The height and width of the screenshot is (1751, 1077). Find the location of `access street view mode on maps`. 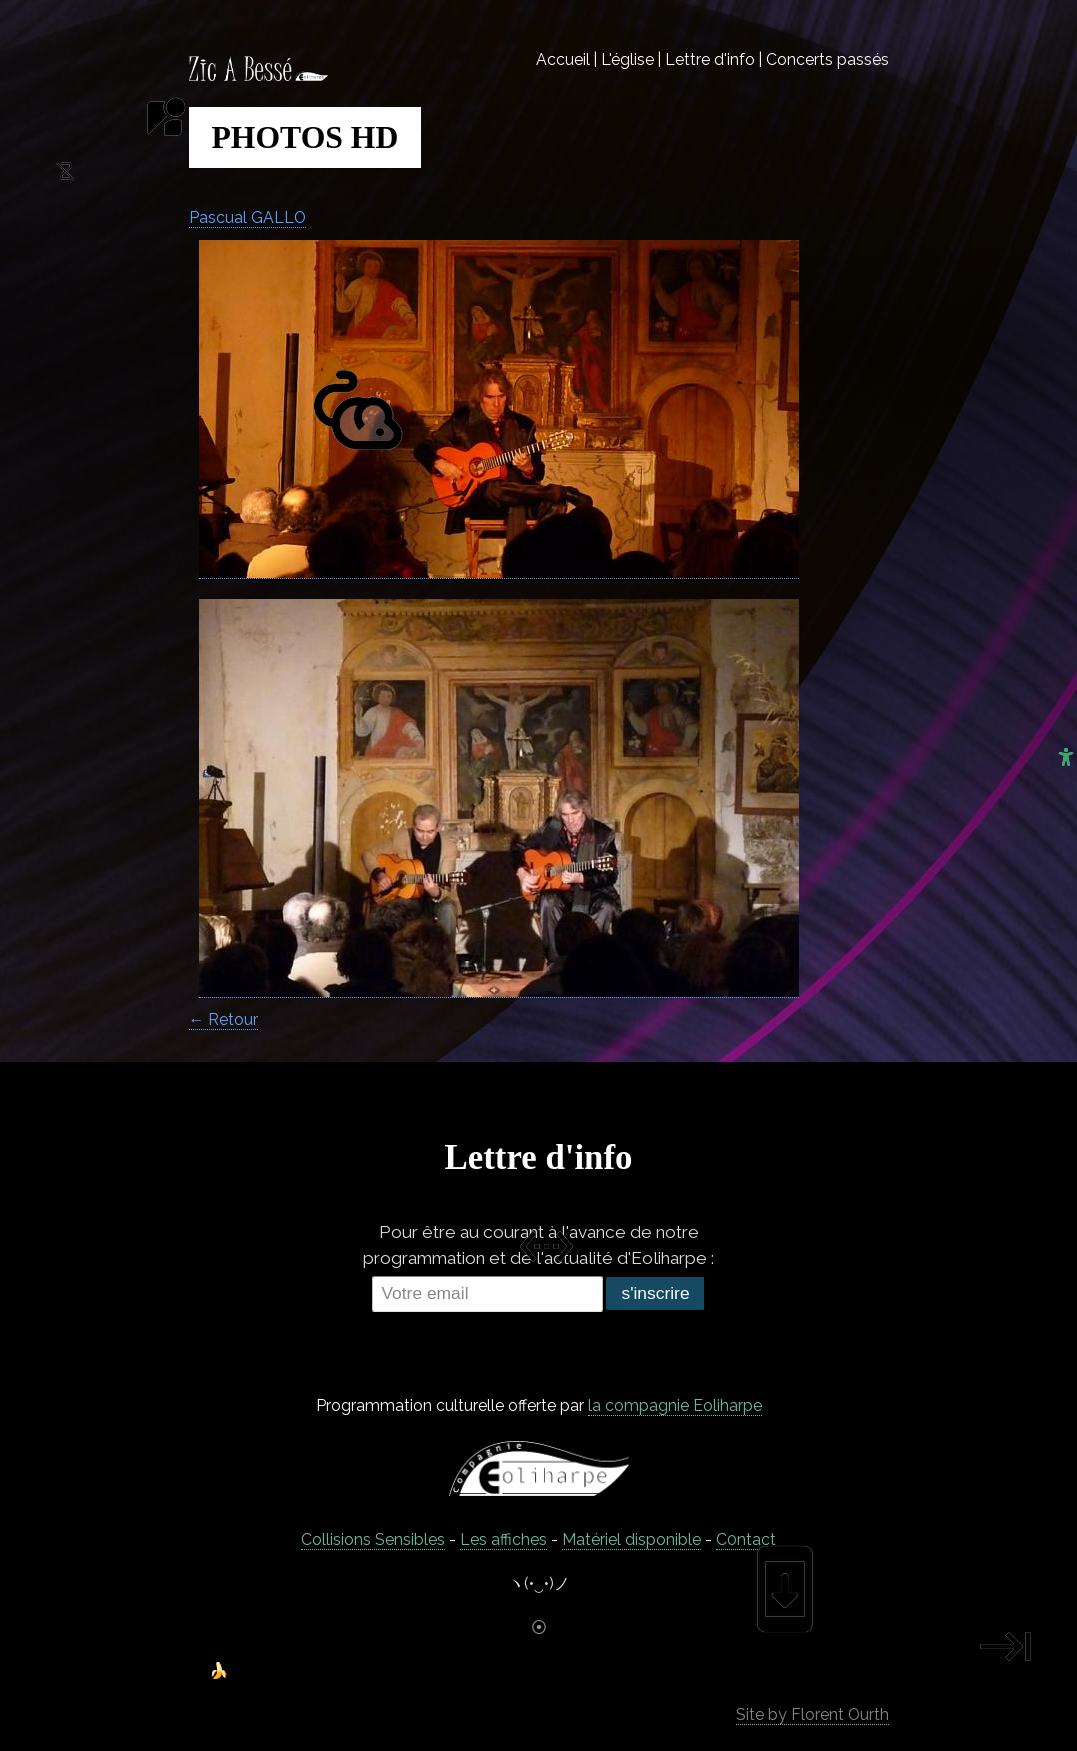

access street view mode on maps is located at coordinates (164, 118).